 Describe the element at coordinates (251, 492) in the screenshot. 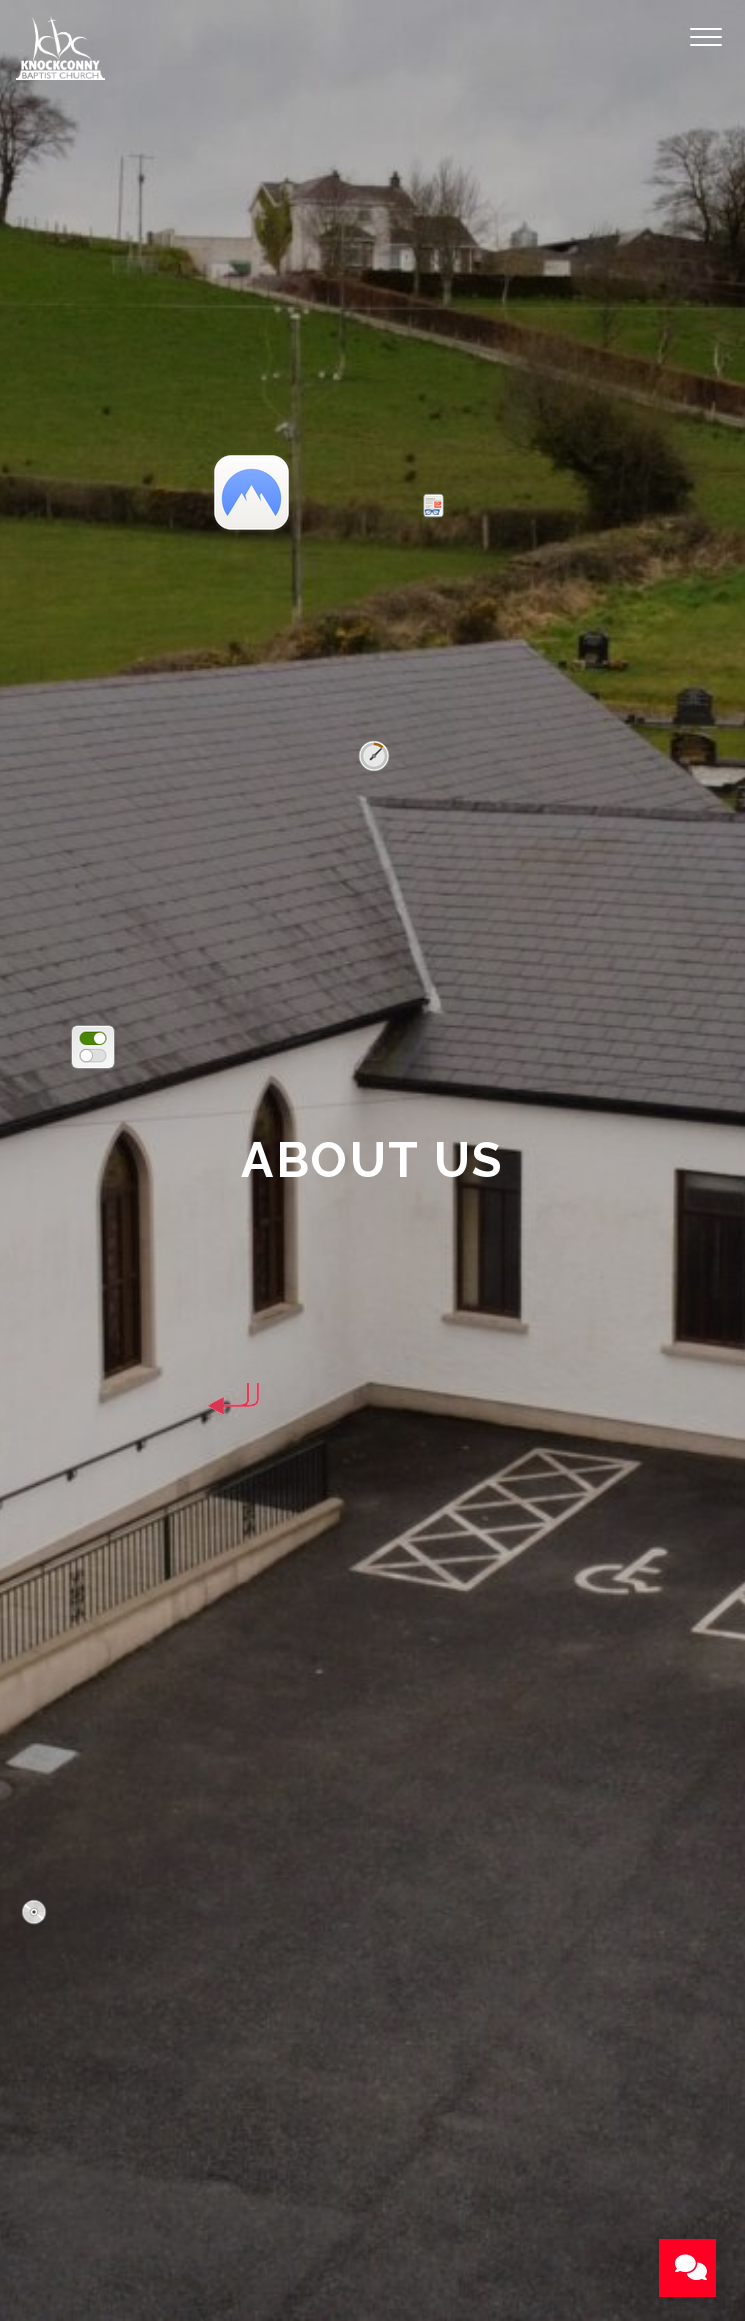

I see `open nordvpn application` at that location.